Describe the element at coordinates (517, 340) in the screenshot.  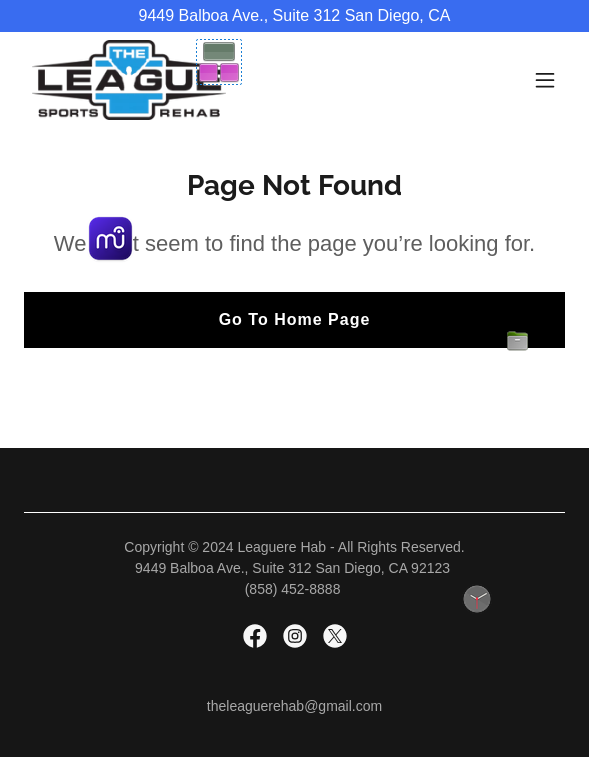
I see `open the nautilus file manager` at that location.